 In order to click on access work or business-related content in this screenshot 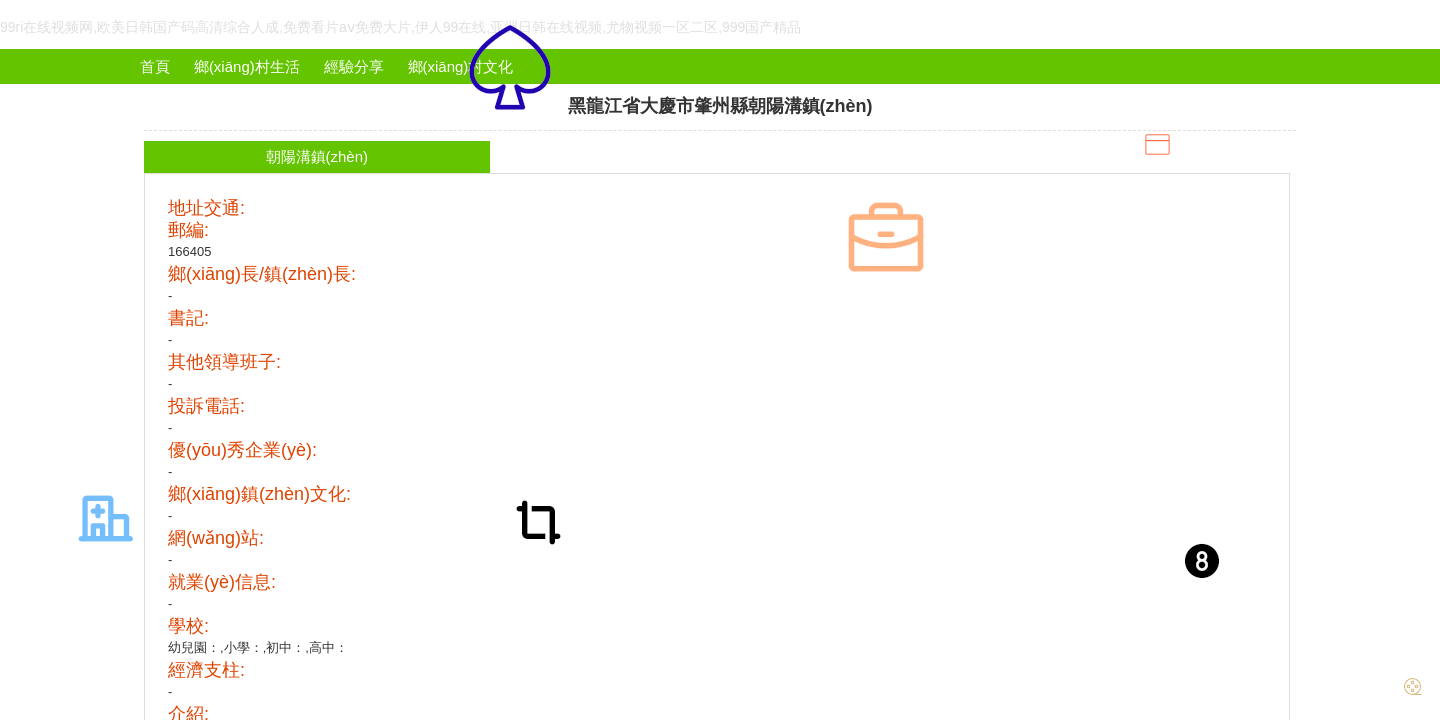, I will do `click(886, 240)`.